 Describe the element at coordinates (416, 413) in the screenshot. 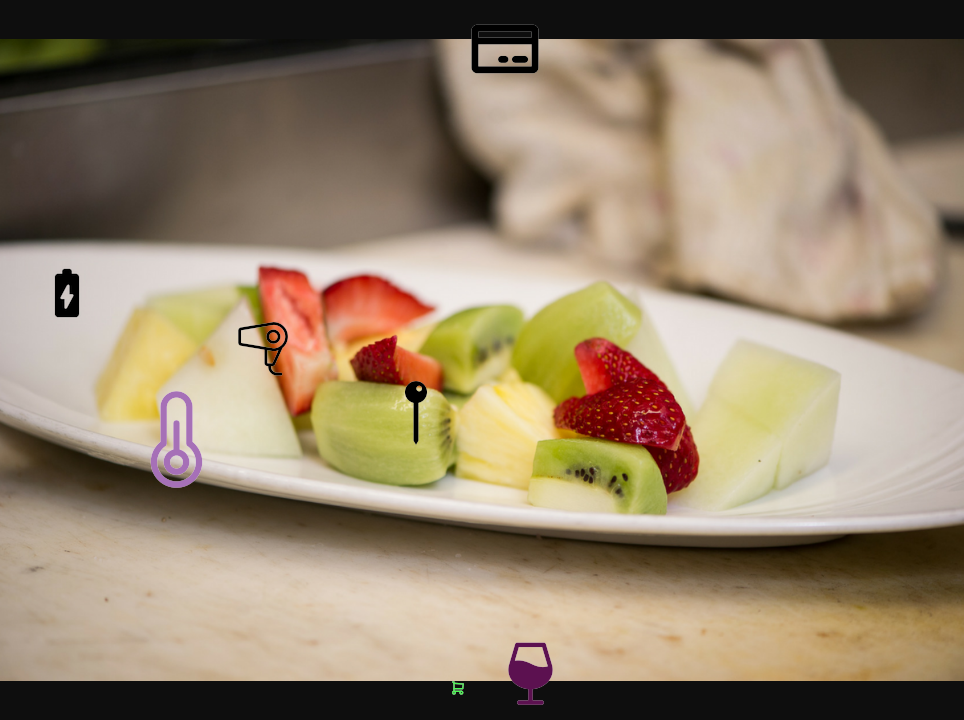

I see `mark a location on the map` at that location.